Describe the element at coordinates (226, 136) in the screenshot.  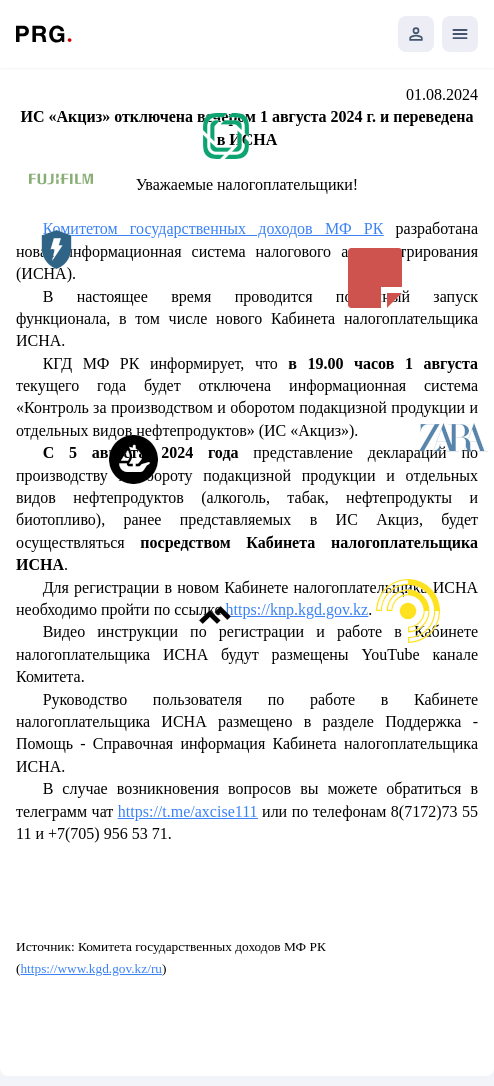
I see `Prismic CMS logo` at that location.